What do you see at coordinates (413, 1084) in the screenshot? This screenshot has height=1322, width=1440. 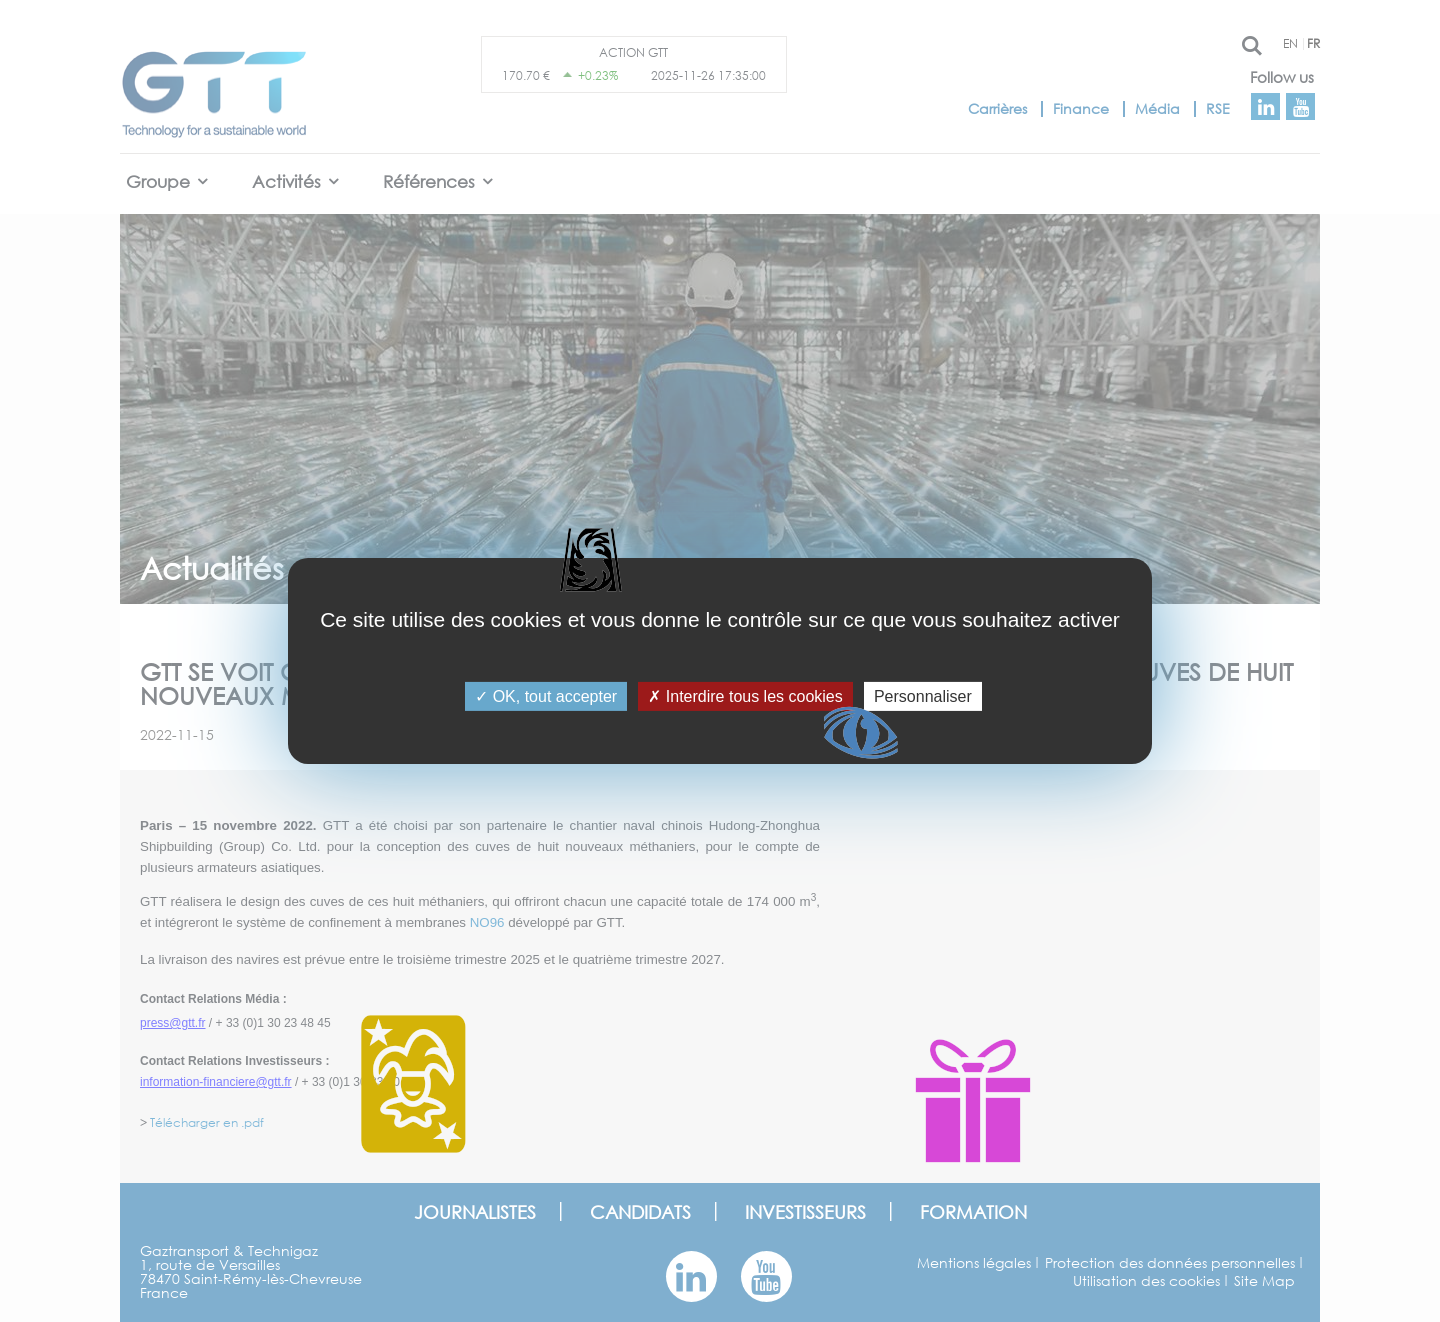 I see `play a wild card or joker in a card game` at bounding box center [413, 1084].